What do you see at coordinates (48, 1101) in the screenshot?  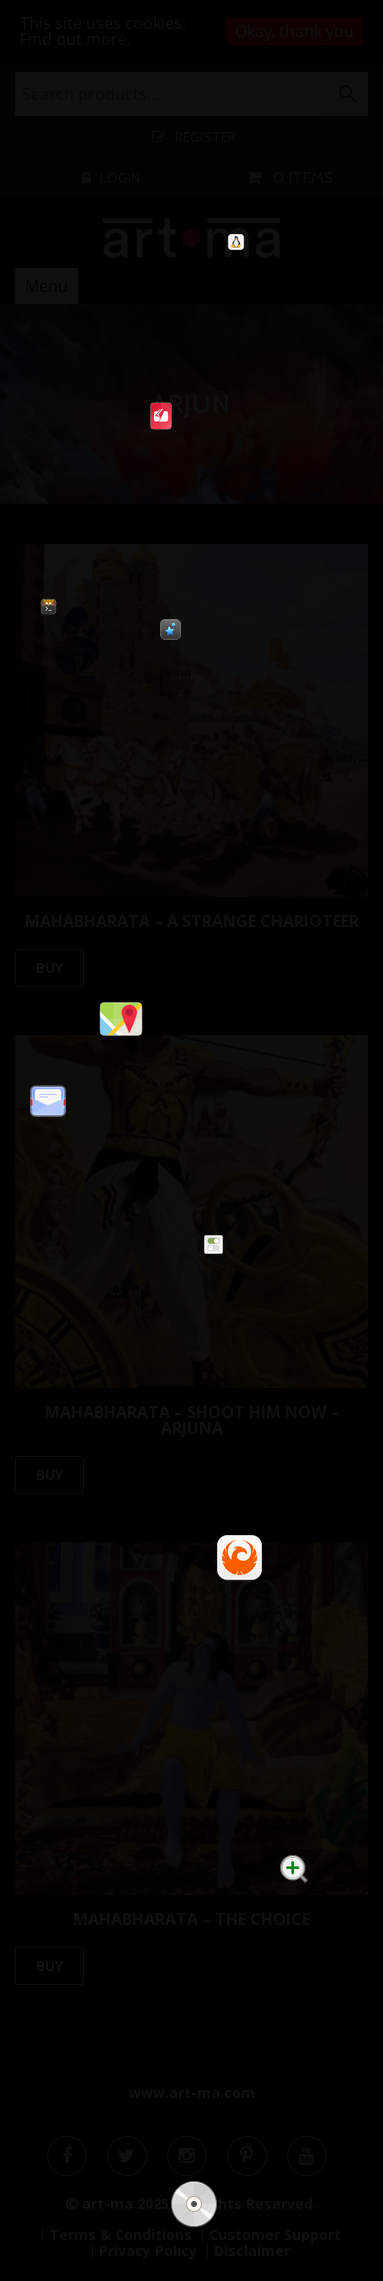 I see `open the mail app` at bounding box center [48, 1101].